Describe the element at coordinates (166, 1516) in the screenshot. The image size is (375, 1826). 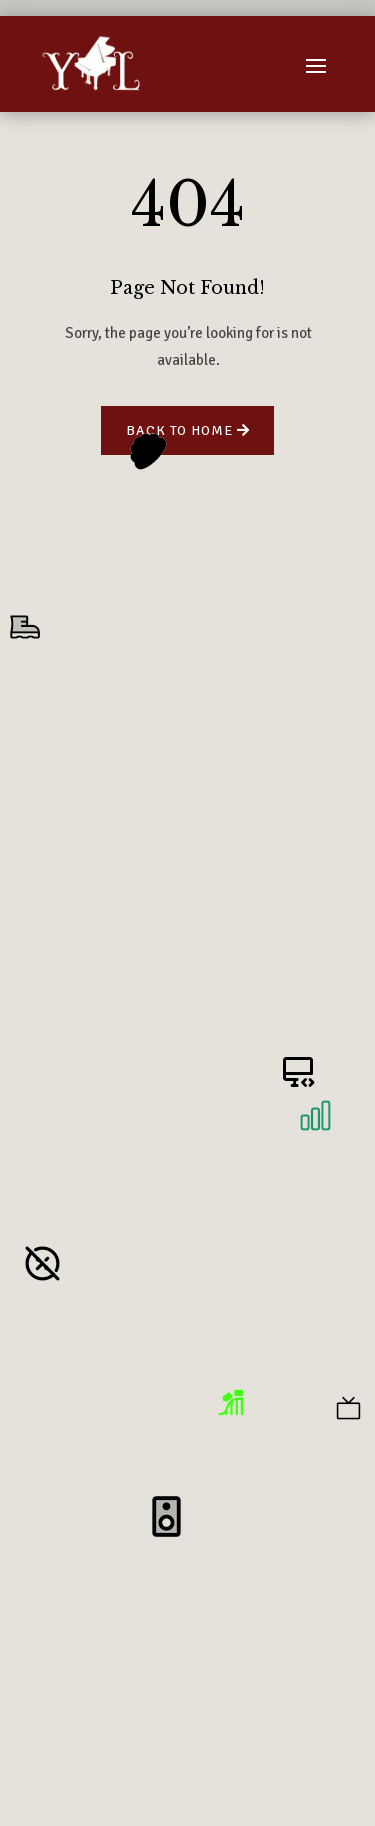
I see `adjust speaker or audio output settings` at that location.